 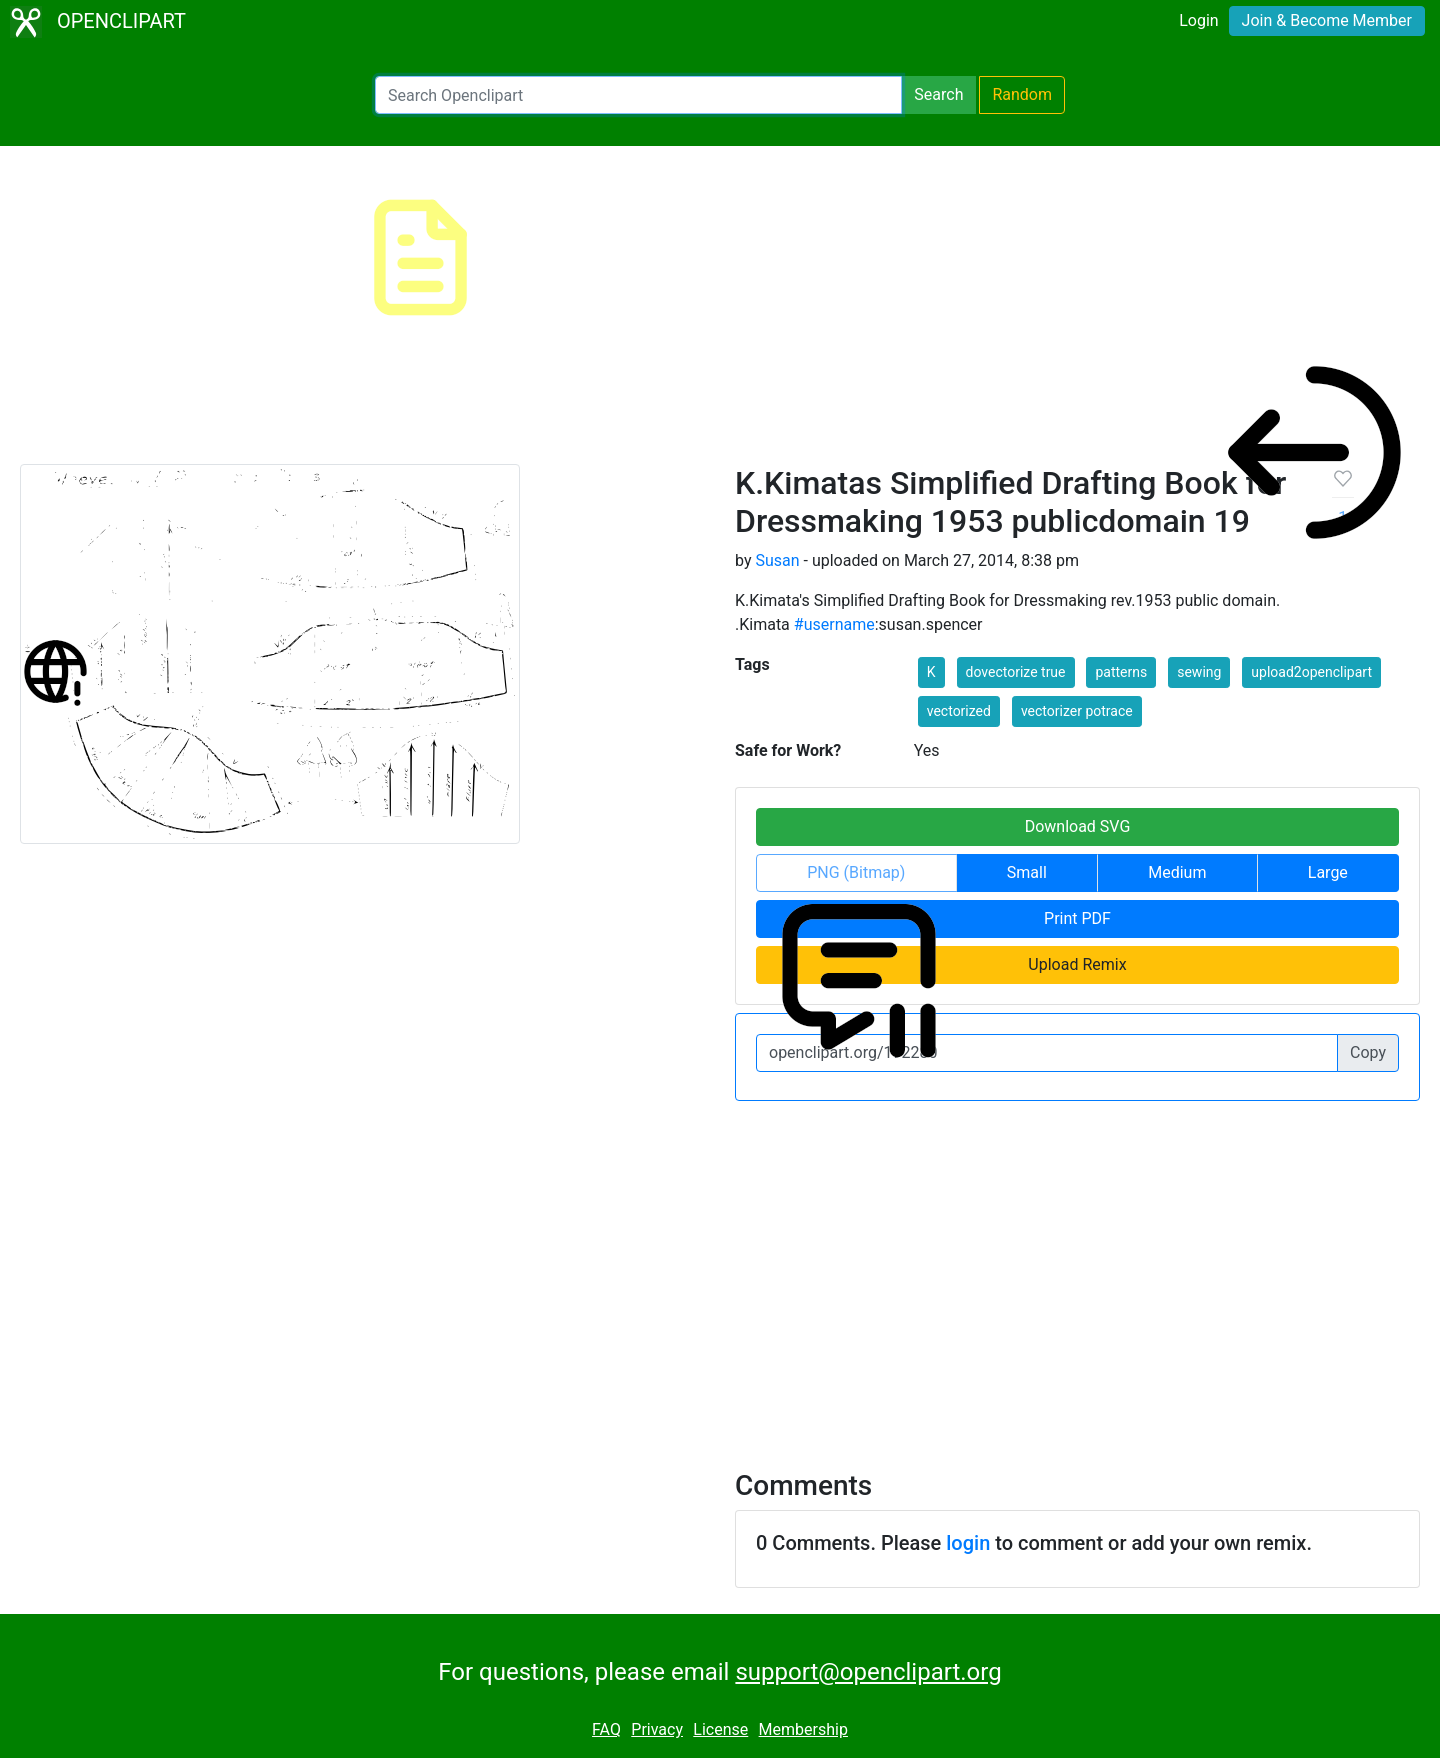 I want to click on pause message notifications, so click(x=859, y=973).